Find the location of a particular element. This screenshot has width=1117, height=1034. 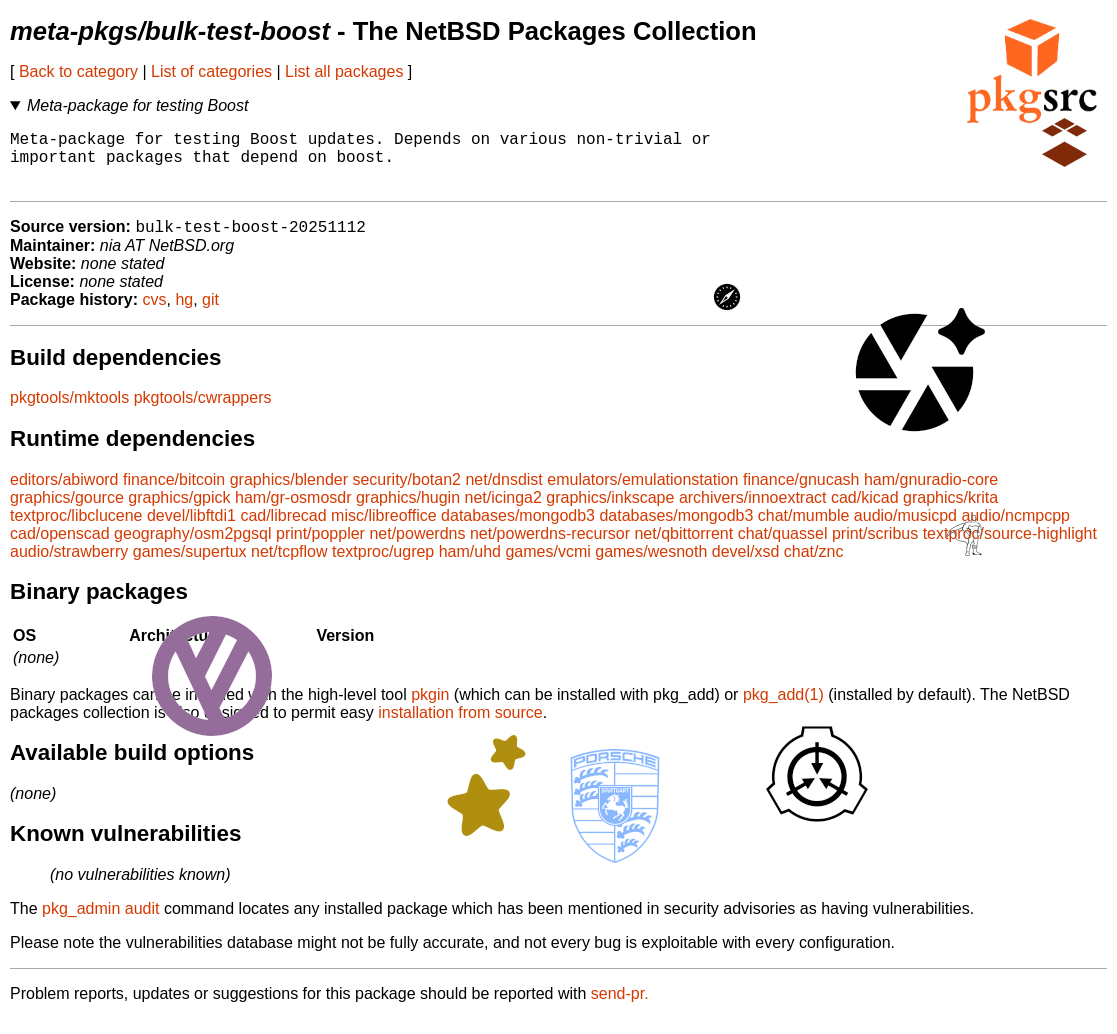

open Safari web browser is located at coordinates (727, 297).